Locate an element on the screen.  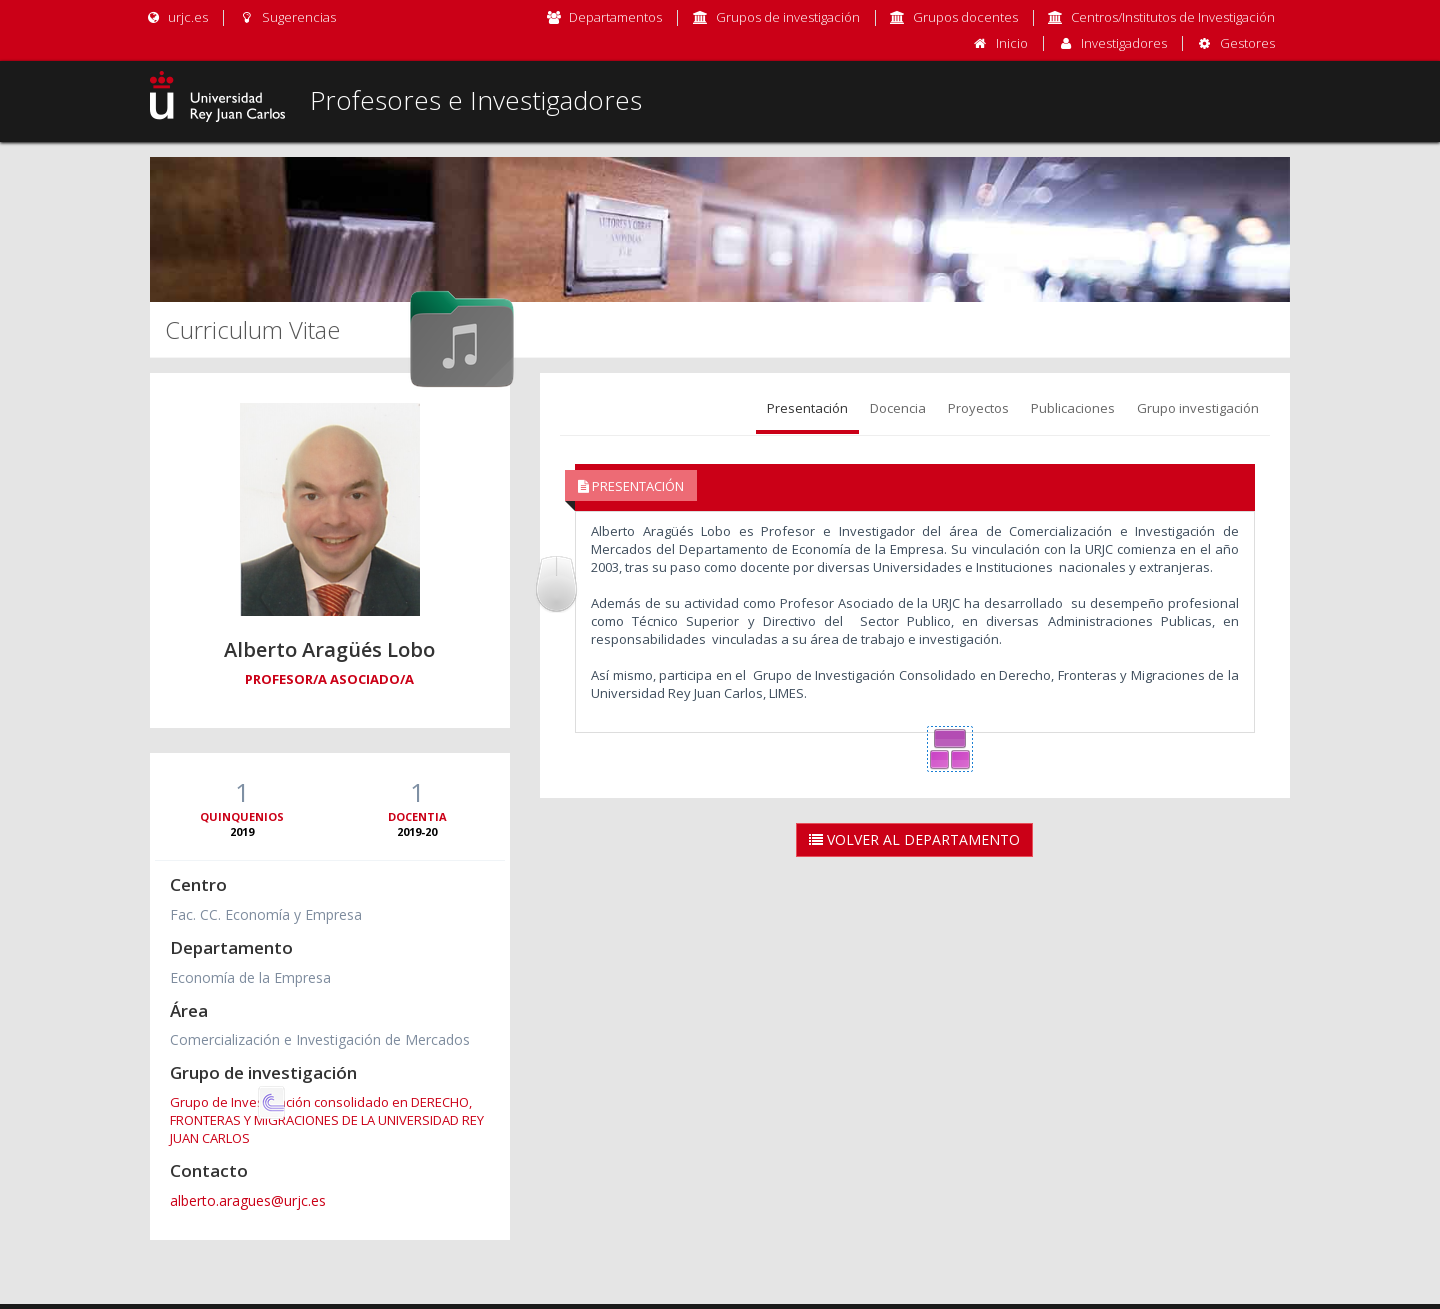
select all items in the current view is located at coordinates (950, 749).